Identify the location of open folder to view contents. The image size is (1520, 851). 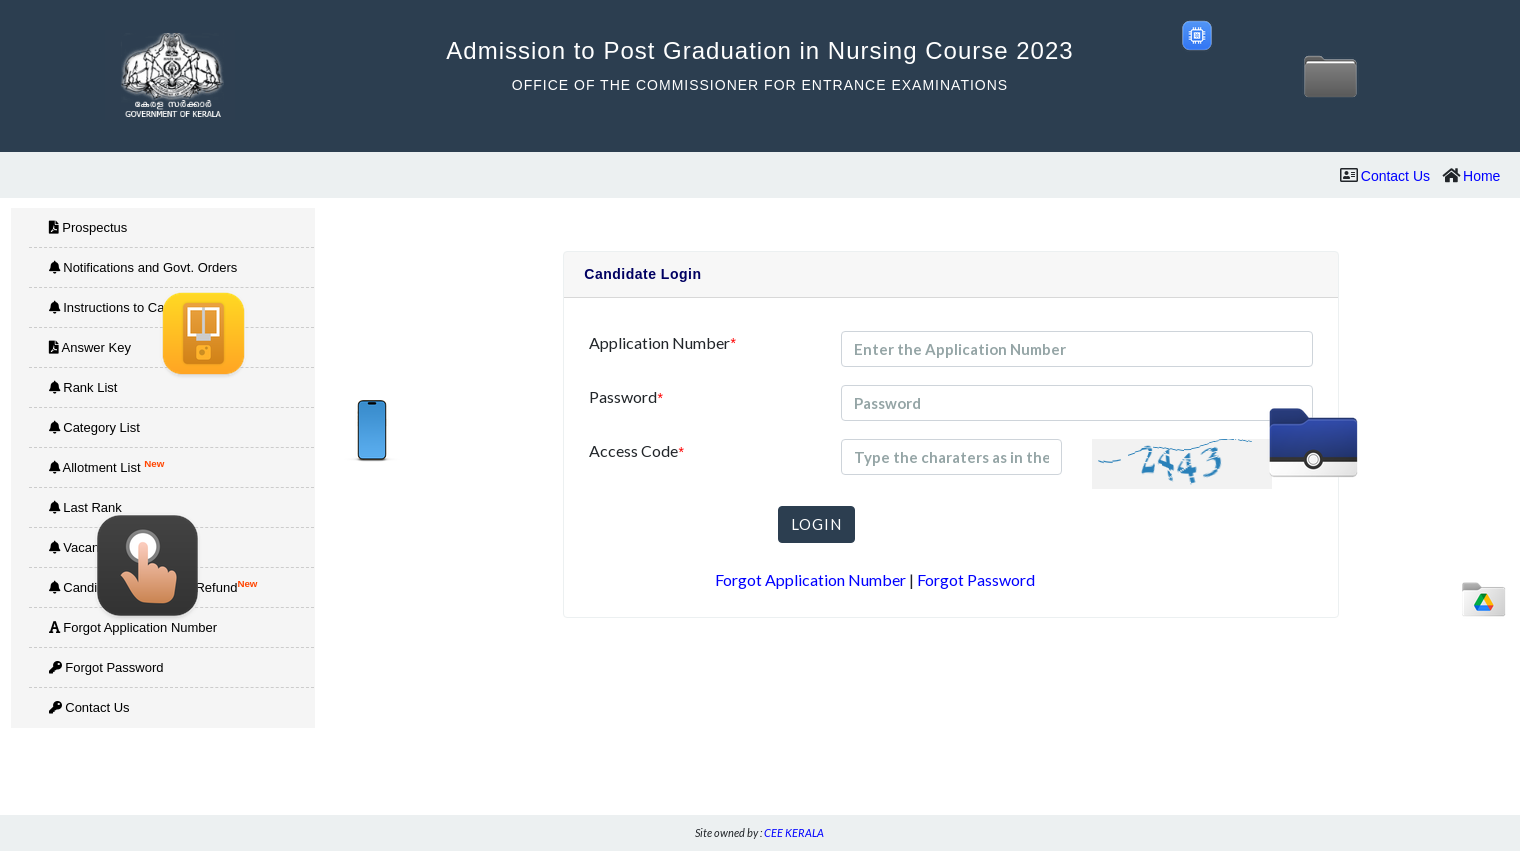
(1330, 76).